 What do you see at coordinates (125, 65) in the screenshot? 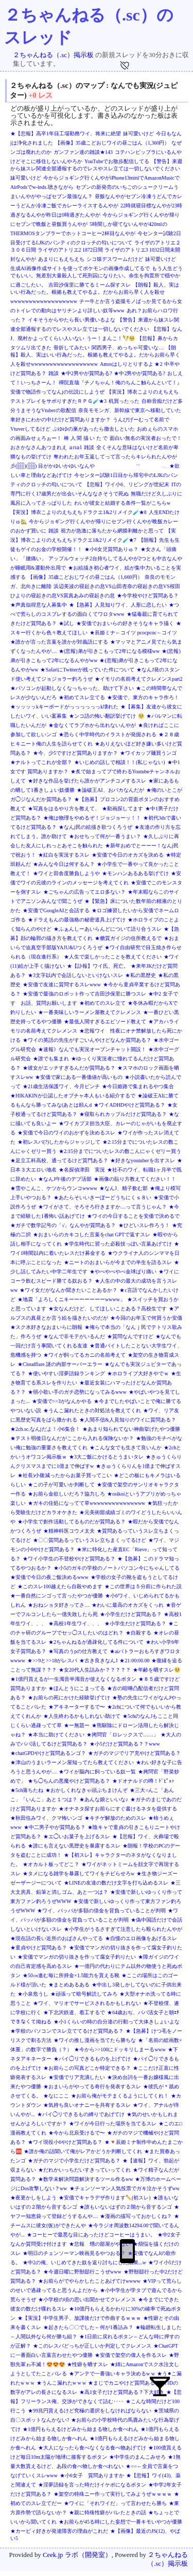
I see `remove from favorites` at bounding box center [125, 65].